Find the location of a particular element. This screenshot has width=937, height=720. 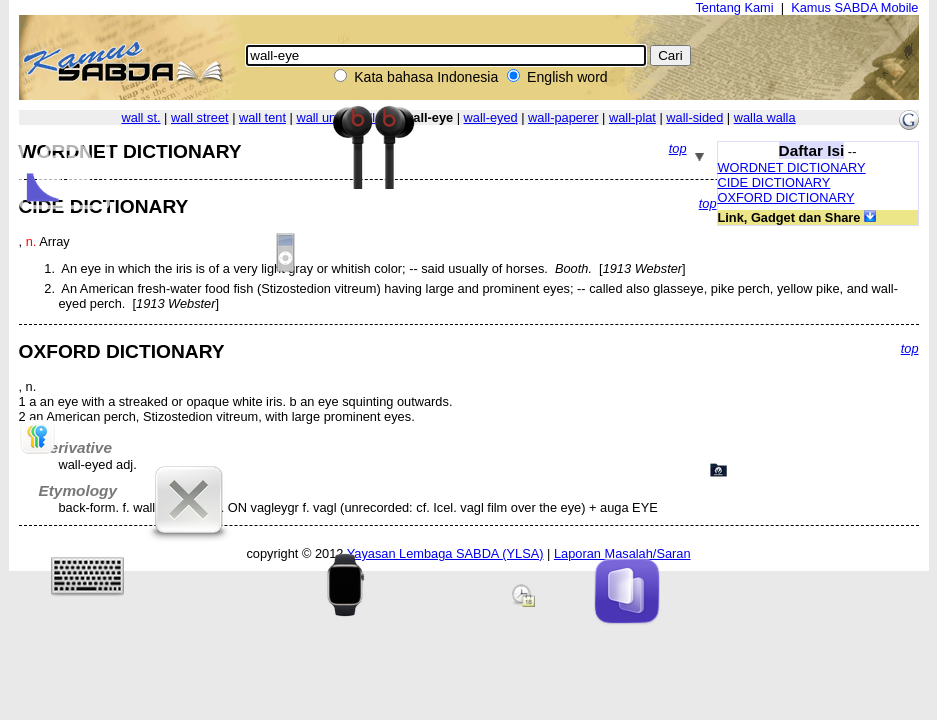

bluetooth keyboard connected is located at coordinates (87, 575).